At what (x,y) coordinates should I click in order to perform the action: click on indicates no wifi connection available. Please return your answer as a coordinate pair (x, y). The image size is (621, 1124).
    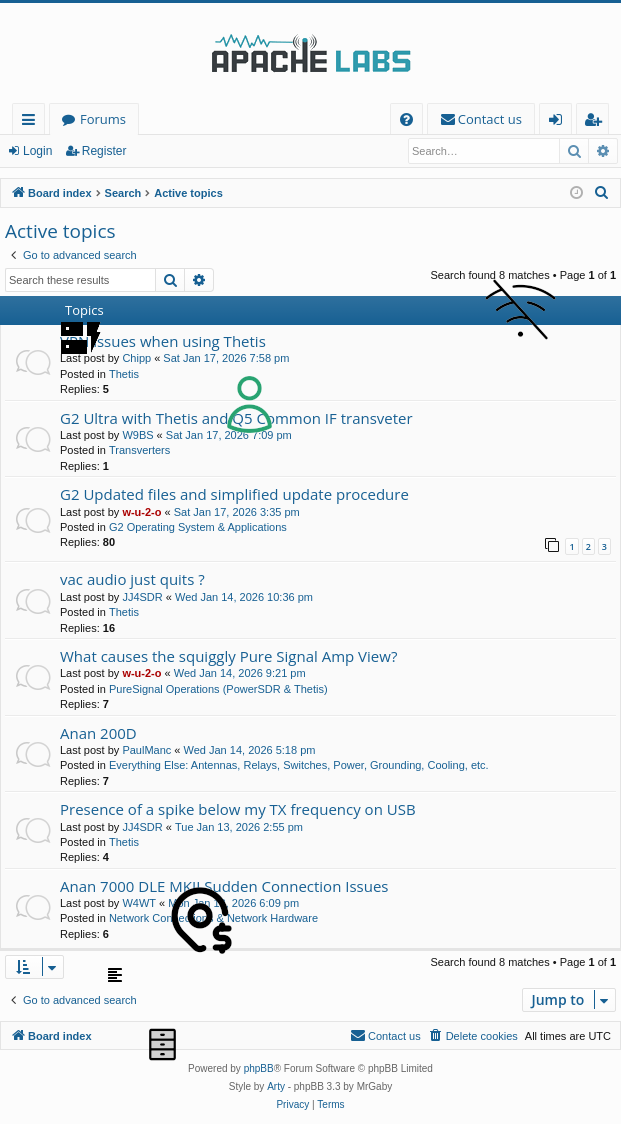
    Looking at the image, I should click on (520, 309).